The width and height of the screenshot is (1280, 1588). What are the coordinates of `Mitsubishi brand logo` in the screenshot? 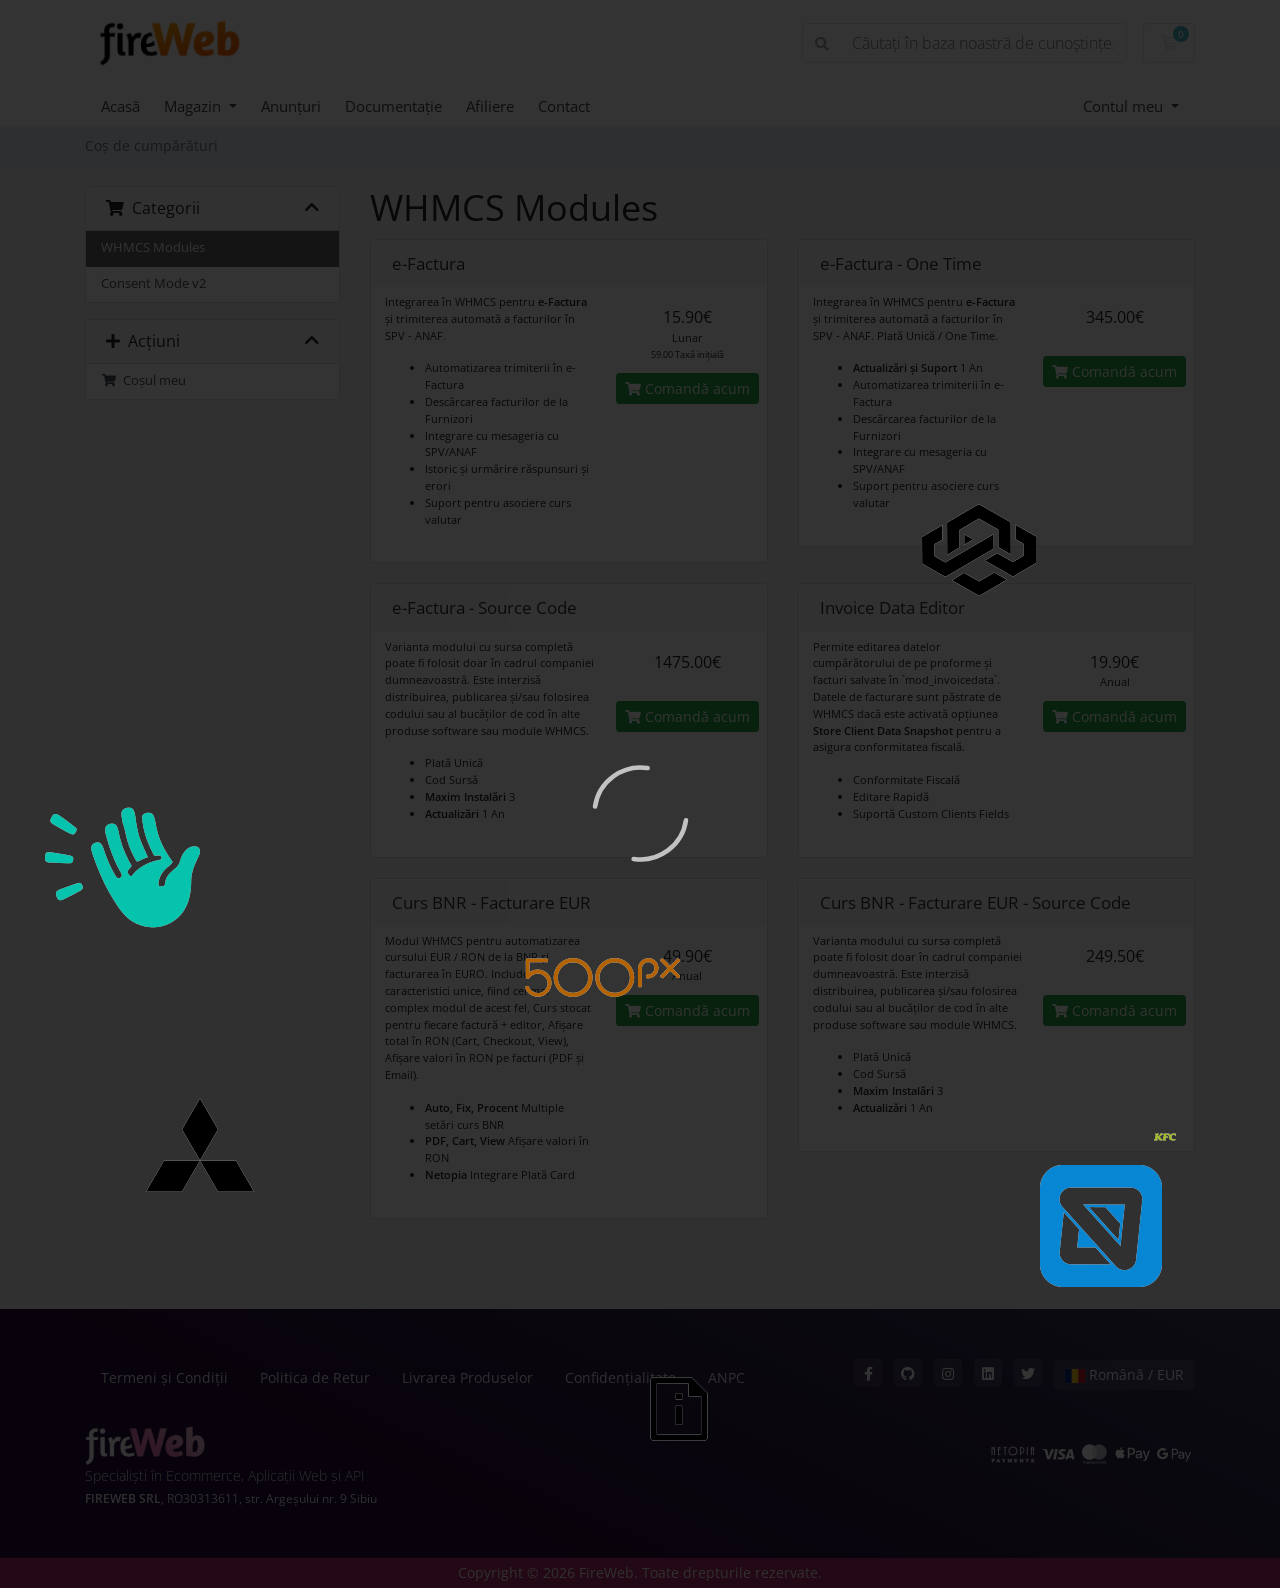 It's located at (200, 1145).